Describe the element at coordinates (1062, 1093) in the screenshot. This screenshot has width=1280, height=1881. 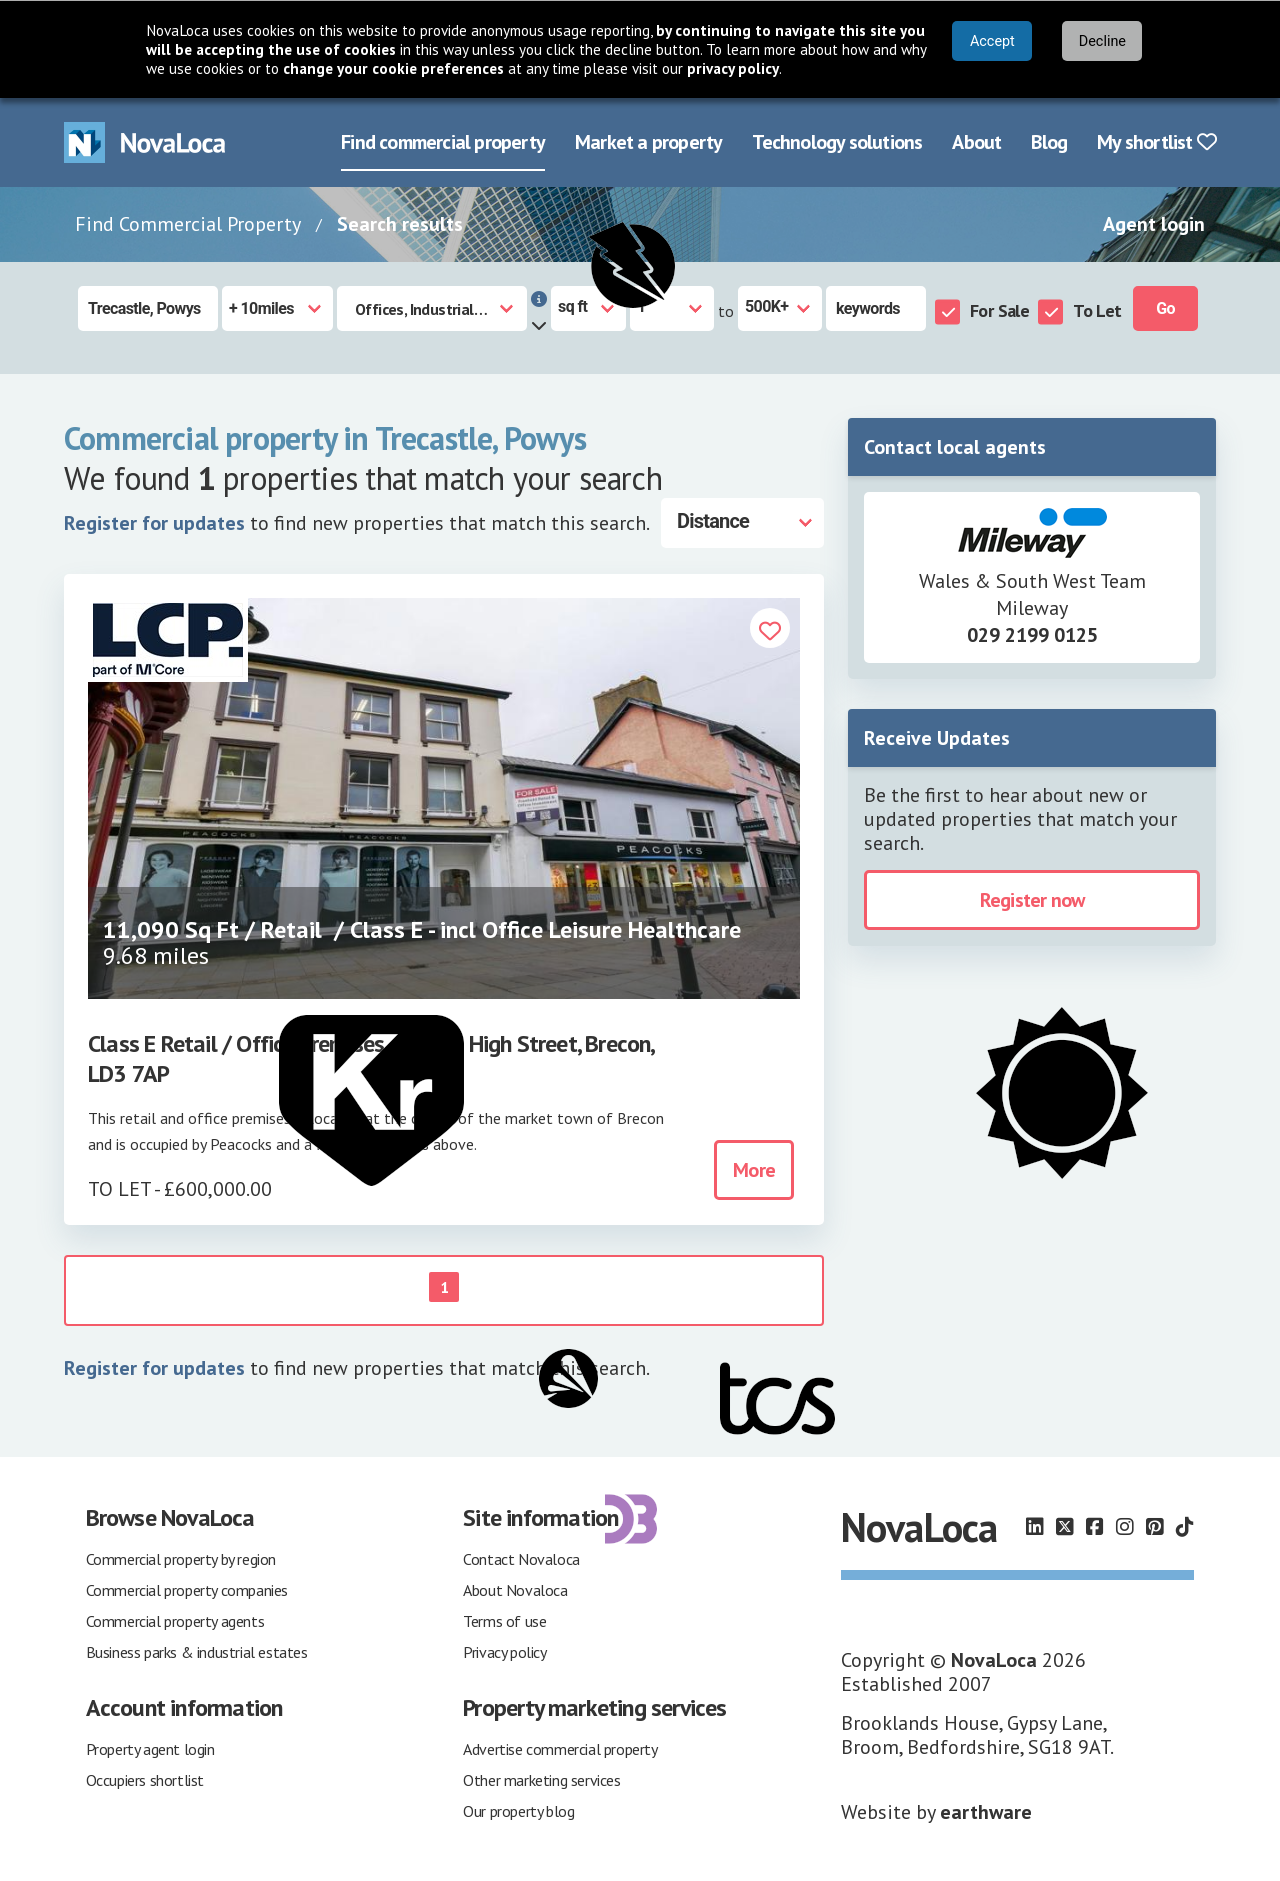
I see `open the AccuWeather app` at that location.